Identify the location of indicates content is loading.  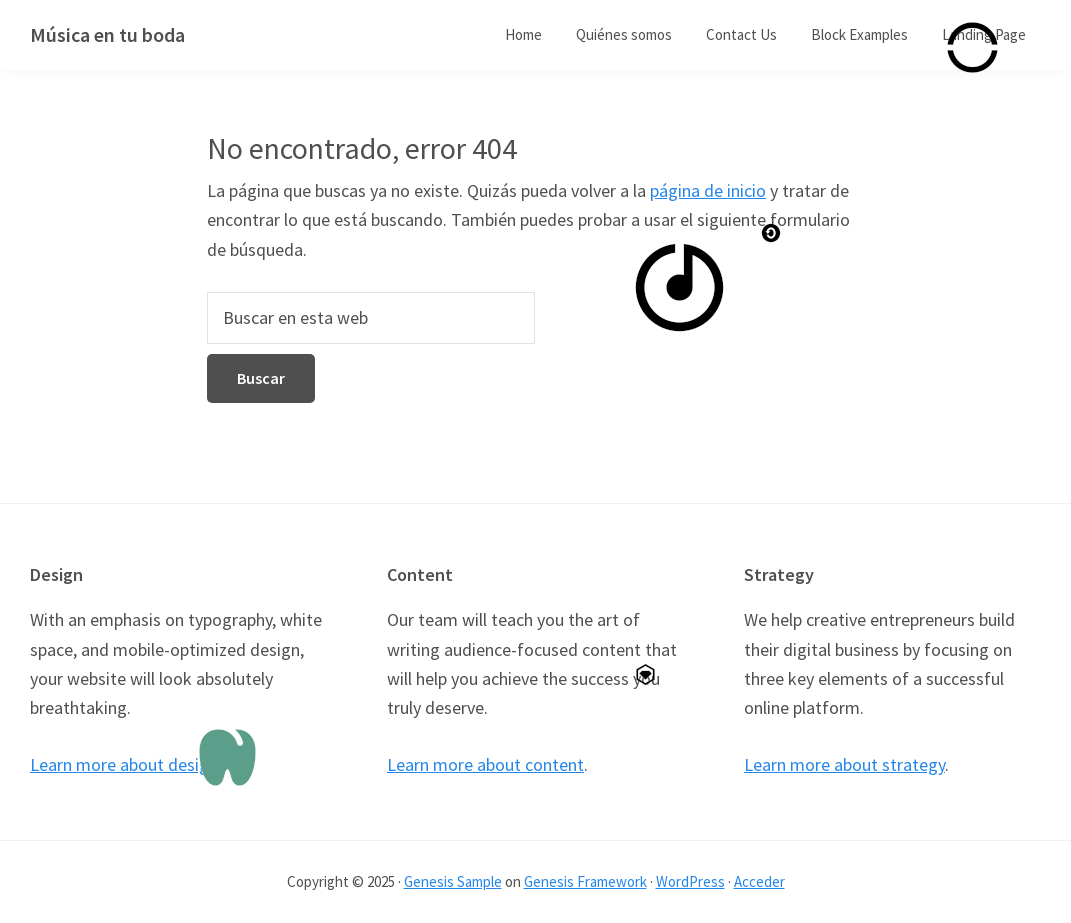
(972, 47).